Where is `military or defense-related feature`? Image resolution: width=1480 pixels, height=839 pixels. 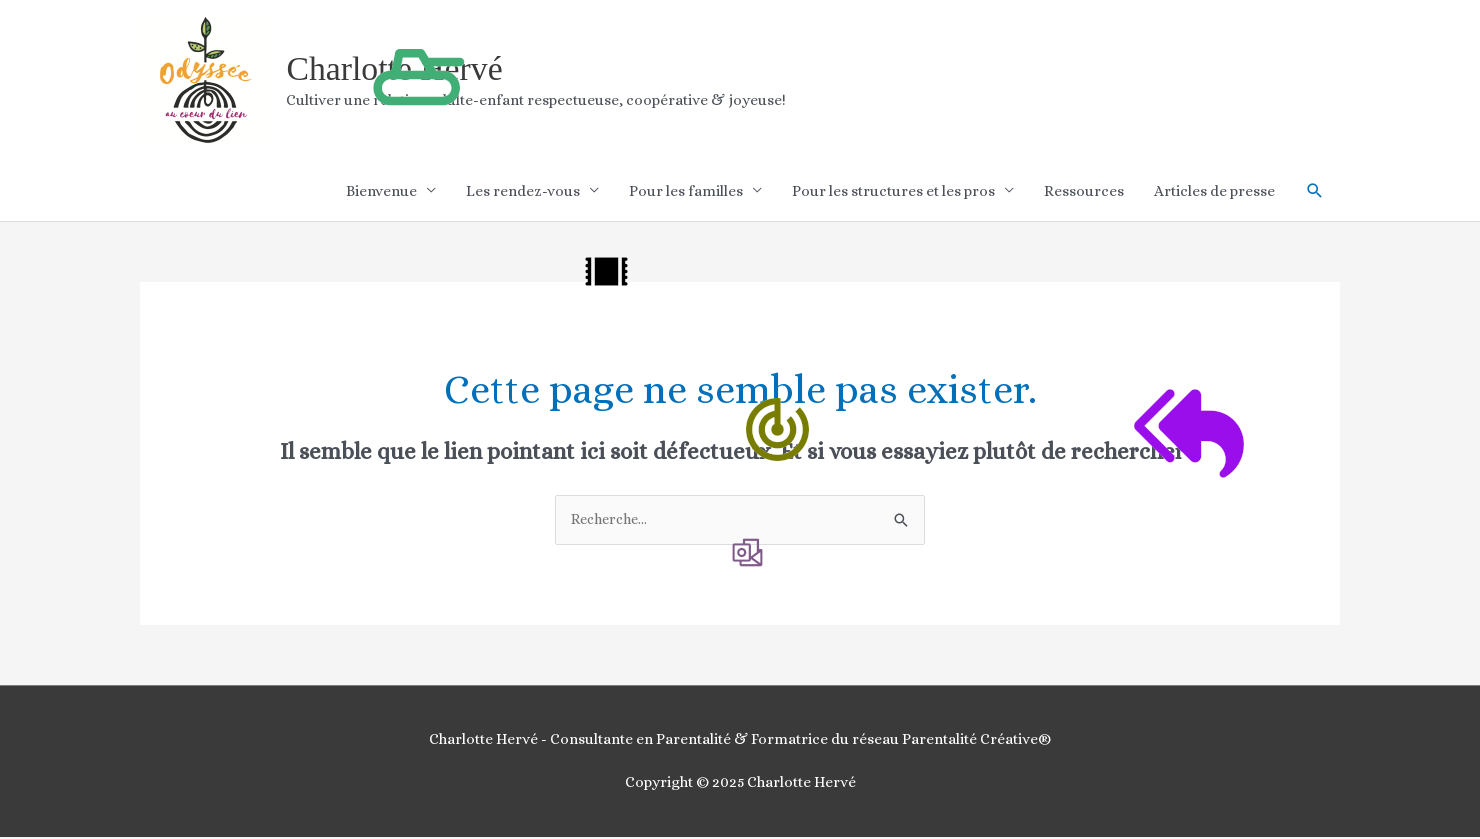
military or defense-related feature is located at coordinates (421, 75).